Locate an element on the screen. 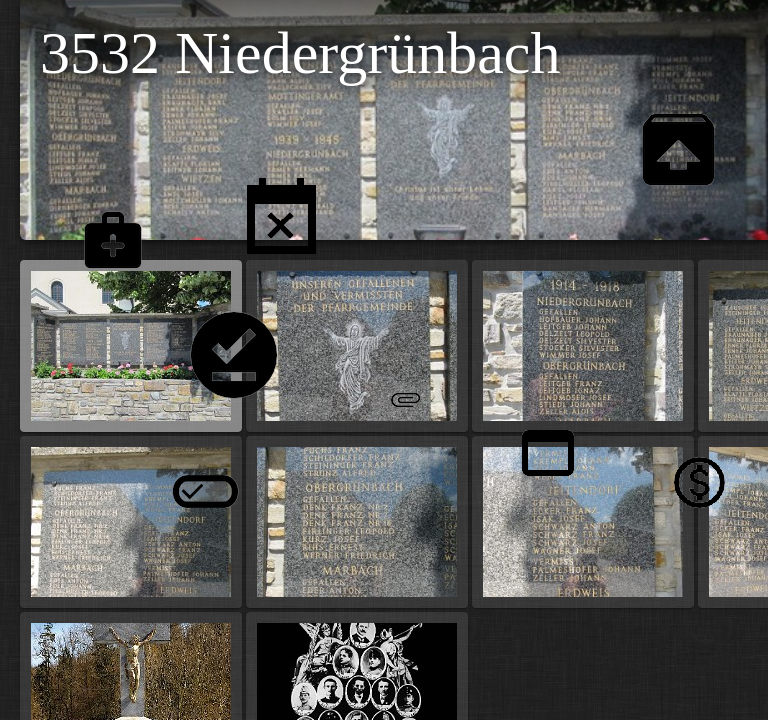 The height and width of the screenshot is (720, 768). indicates content is available offline is located at coordinates (234, 355).